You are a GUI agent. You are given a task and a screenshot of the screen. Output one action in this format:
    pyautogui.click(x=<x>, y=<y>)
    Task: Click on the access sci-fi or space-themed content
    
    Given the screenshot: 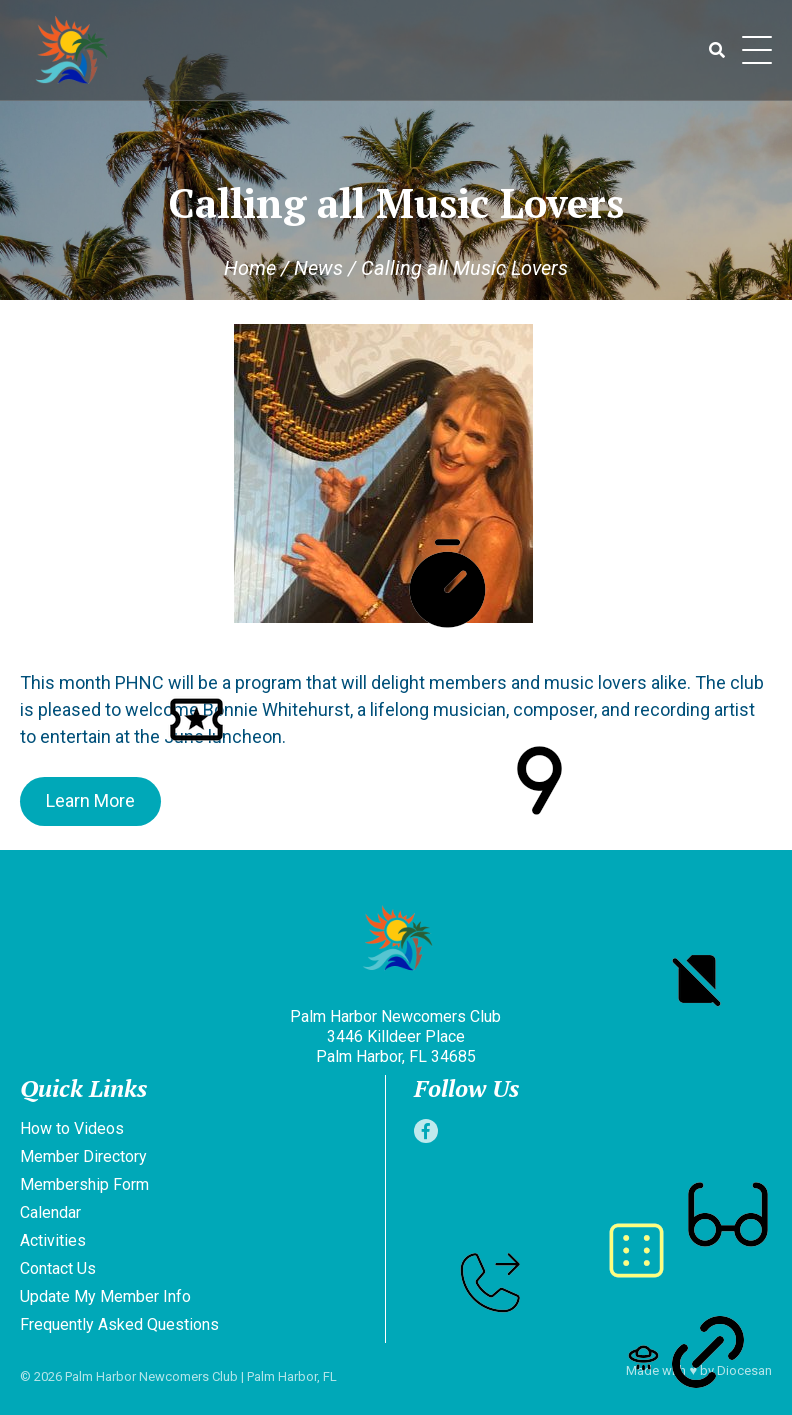 What is the action you would take?
    pyautogui.click(x=643, y=1357)
    